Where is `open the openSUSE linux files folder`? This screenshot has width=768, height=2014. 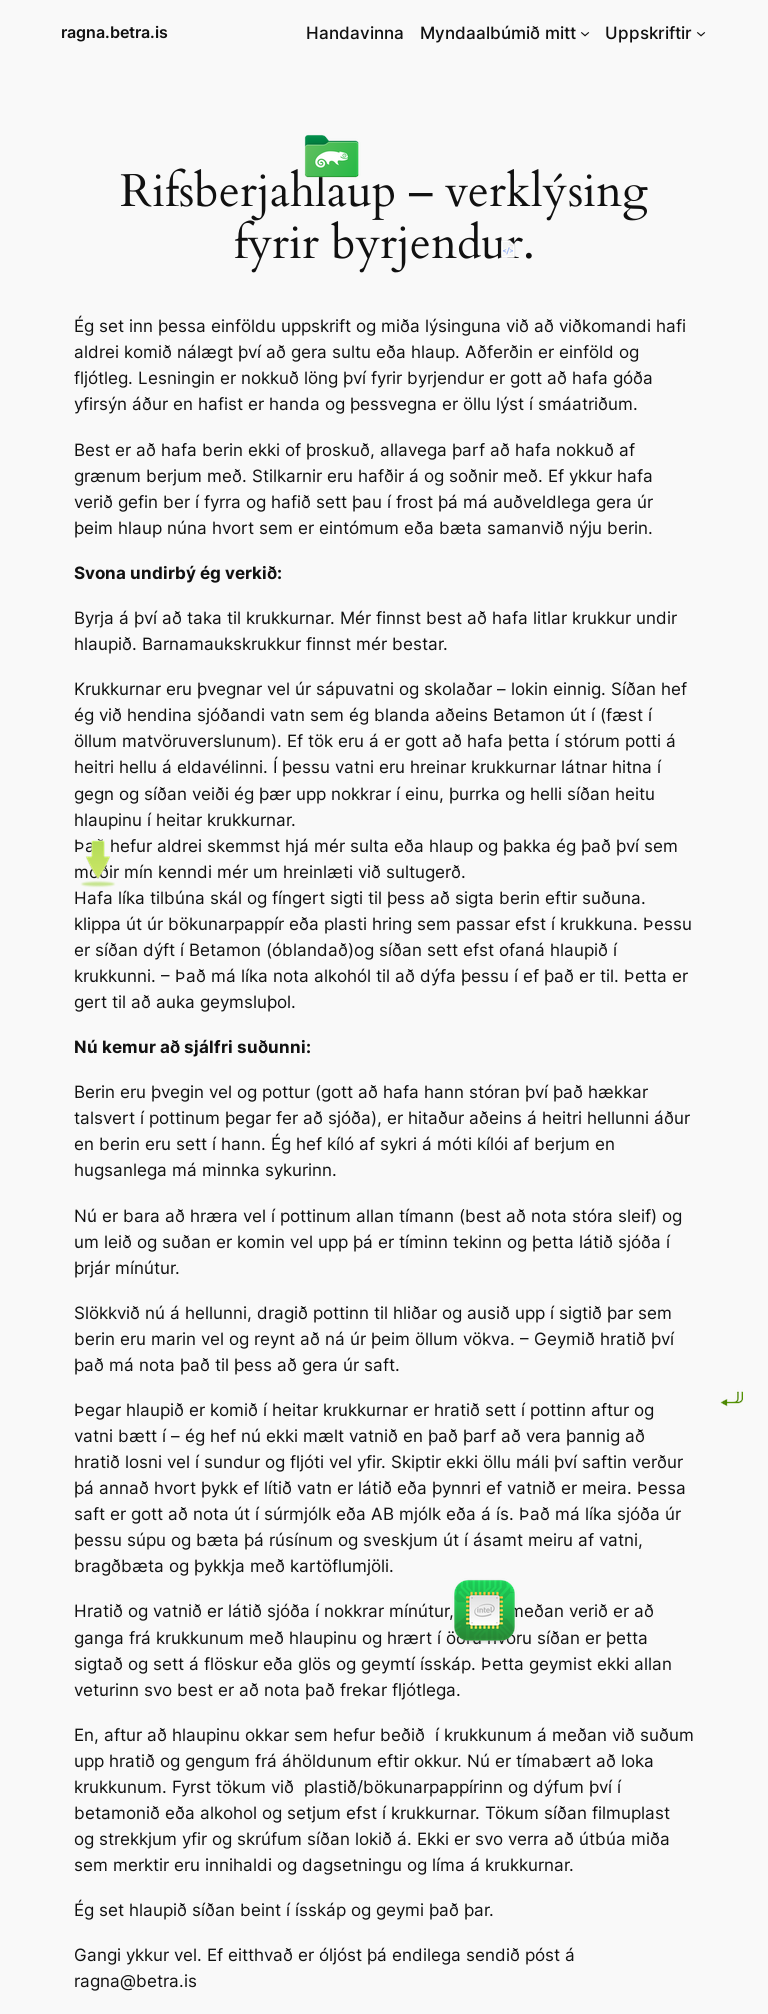
open the openSUSE linux files folder is located at coordinates (331, 157).